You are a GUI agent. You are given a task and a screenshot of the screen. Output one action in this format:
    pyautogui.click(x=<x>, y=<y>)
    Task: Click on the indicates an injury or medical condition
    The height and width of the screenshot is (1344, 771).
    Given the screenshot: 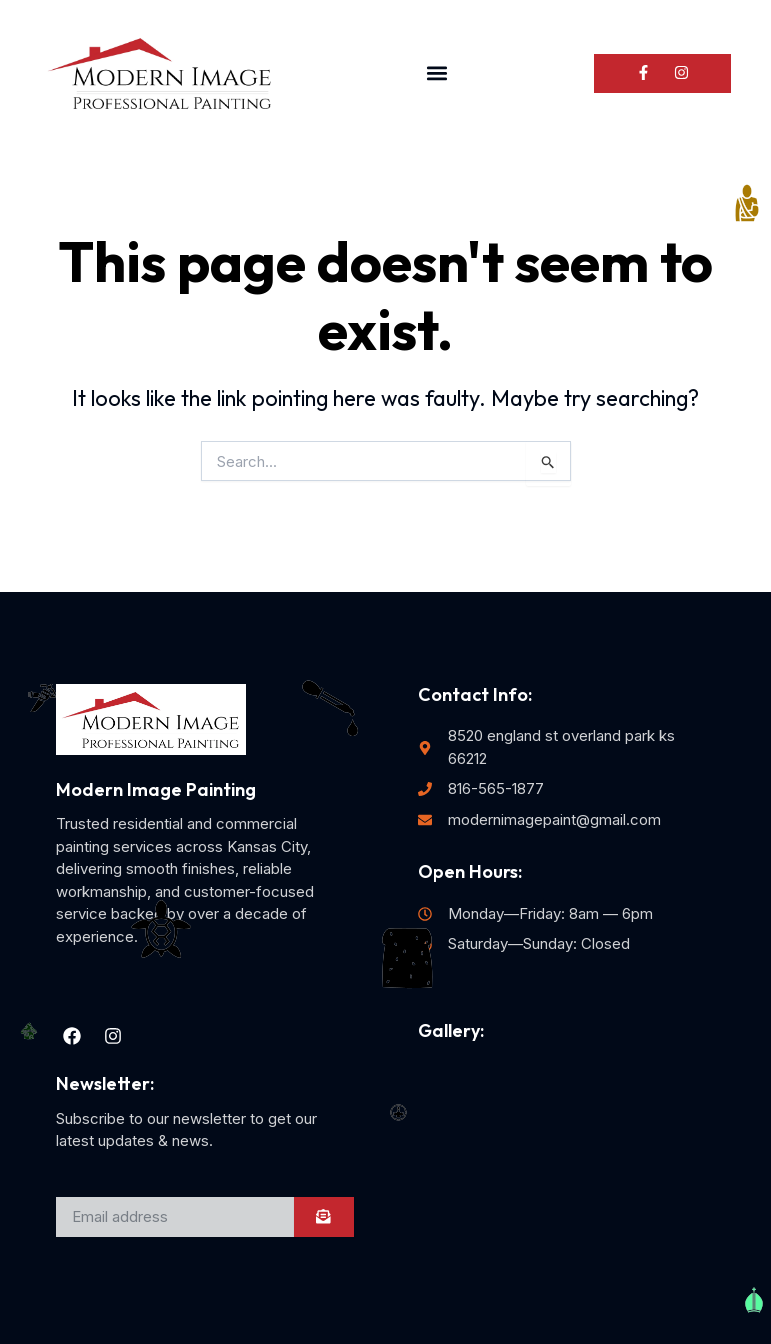 What is the action you would take?
    pyautogui.click(x=747, y=203)
    